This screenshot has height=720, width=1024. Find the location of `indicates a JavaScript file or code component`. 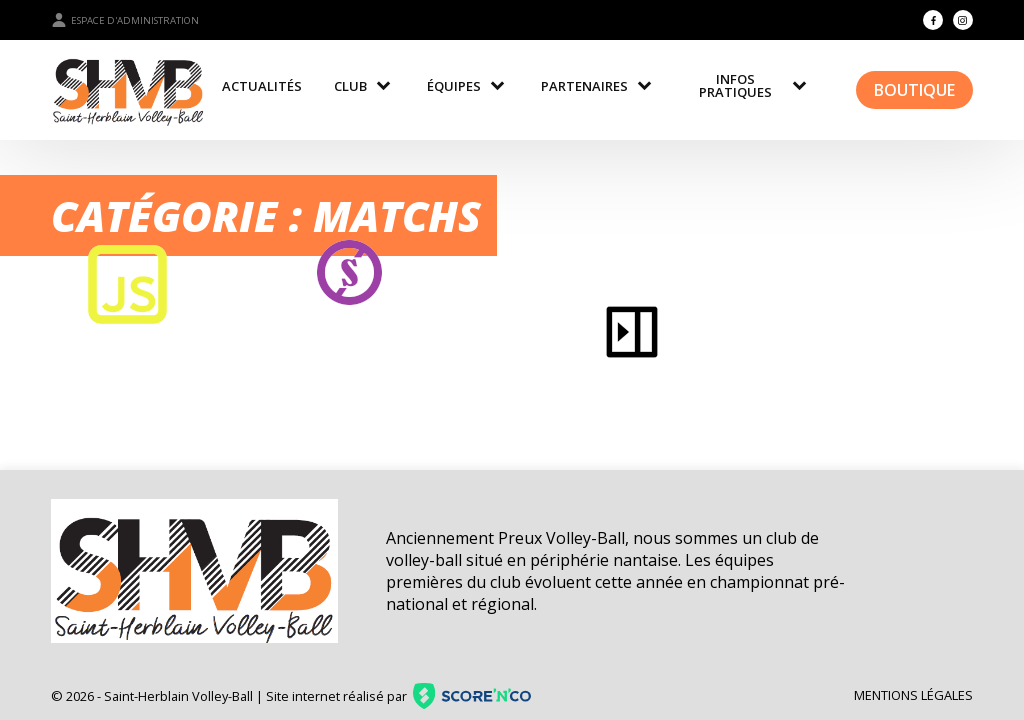

indicates a JavaScript file or code component is located at coordinates (127, 284).